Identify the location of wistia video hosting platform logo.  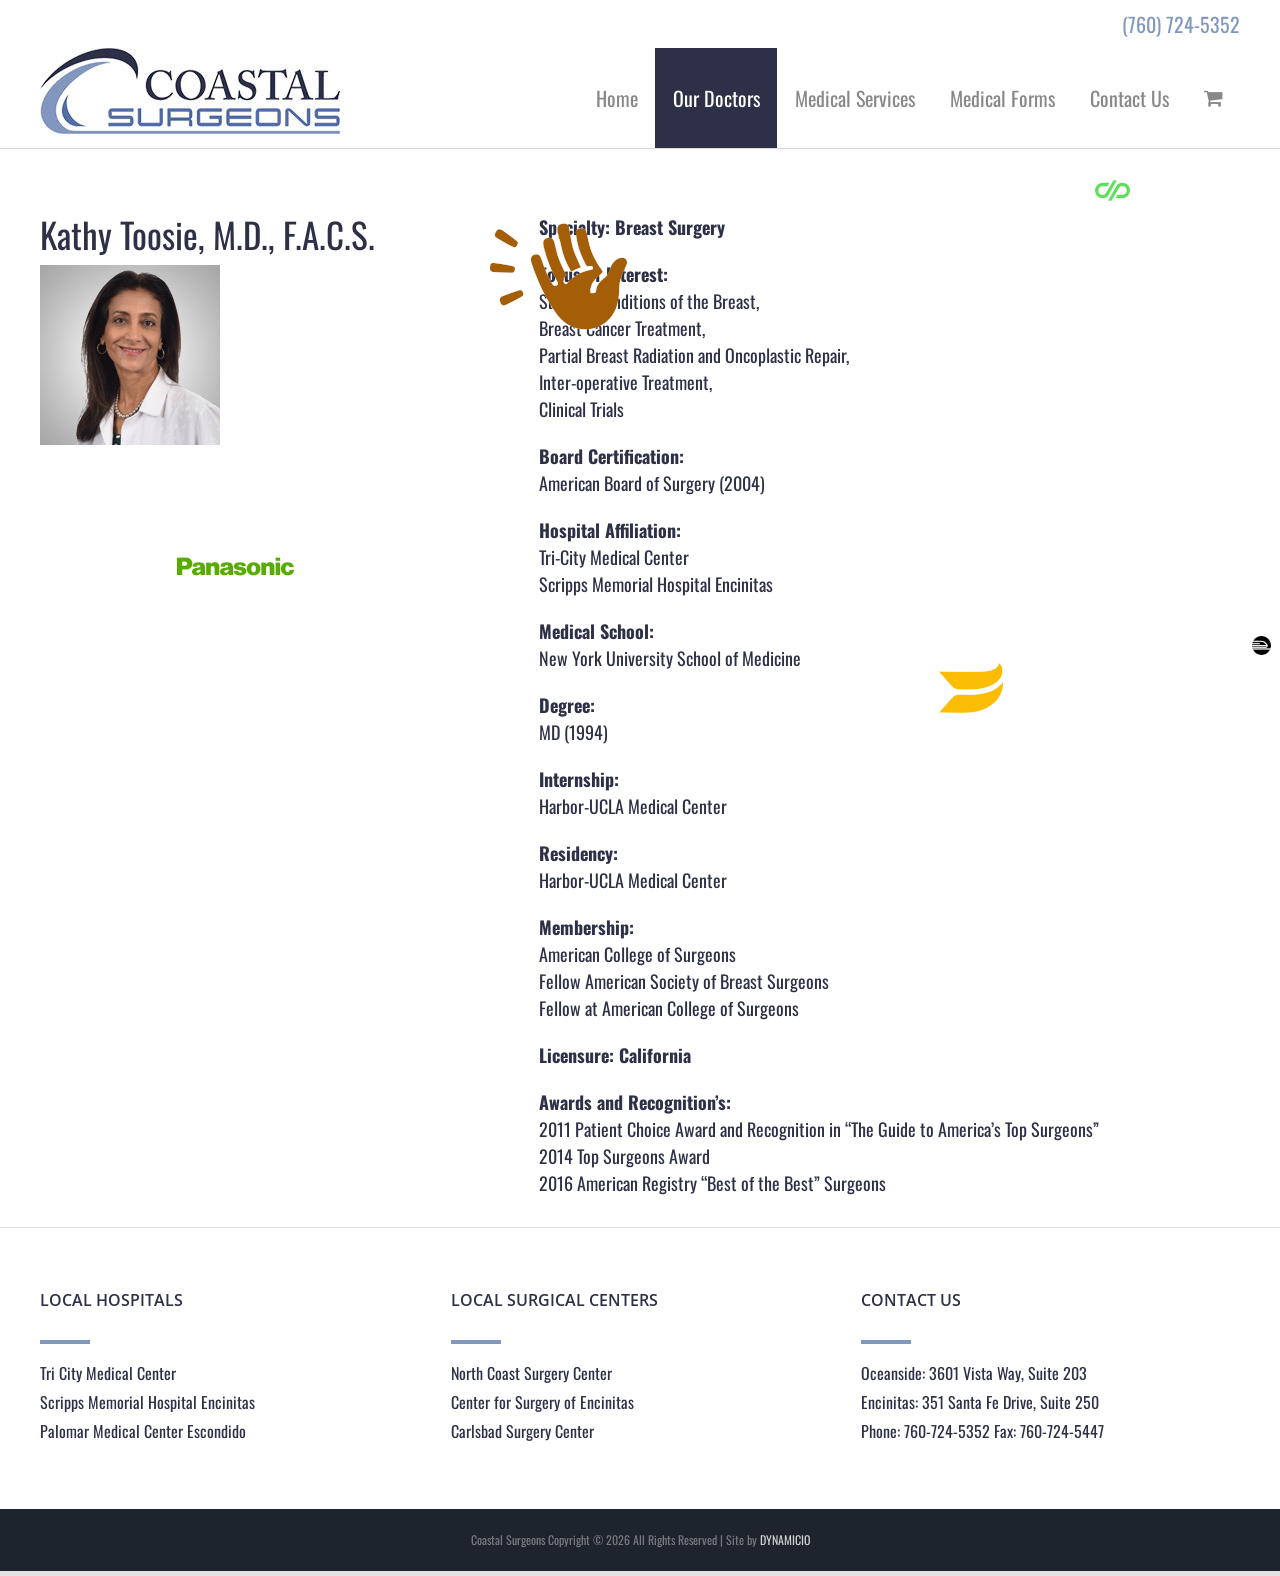
(971, 688).